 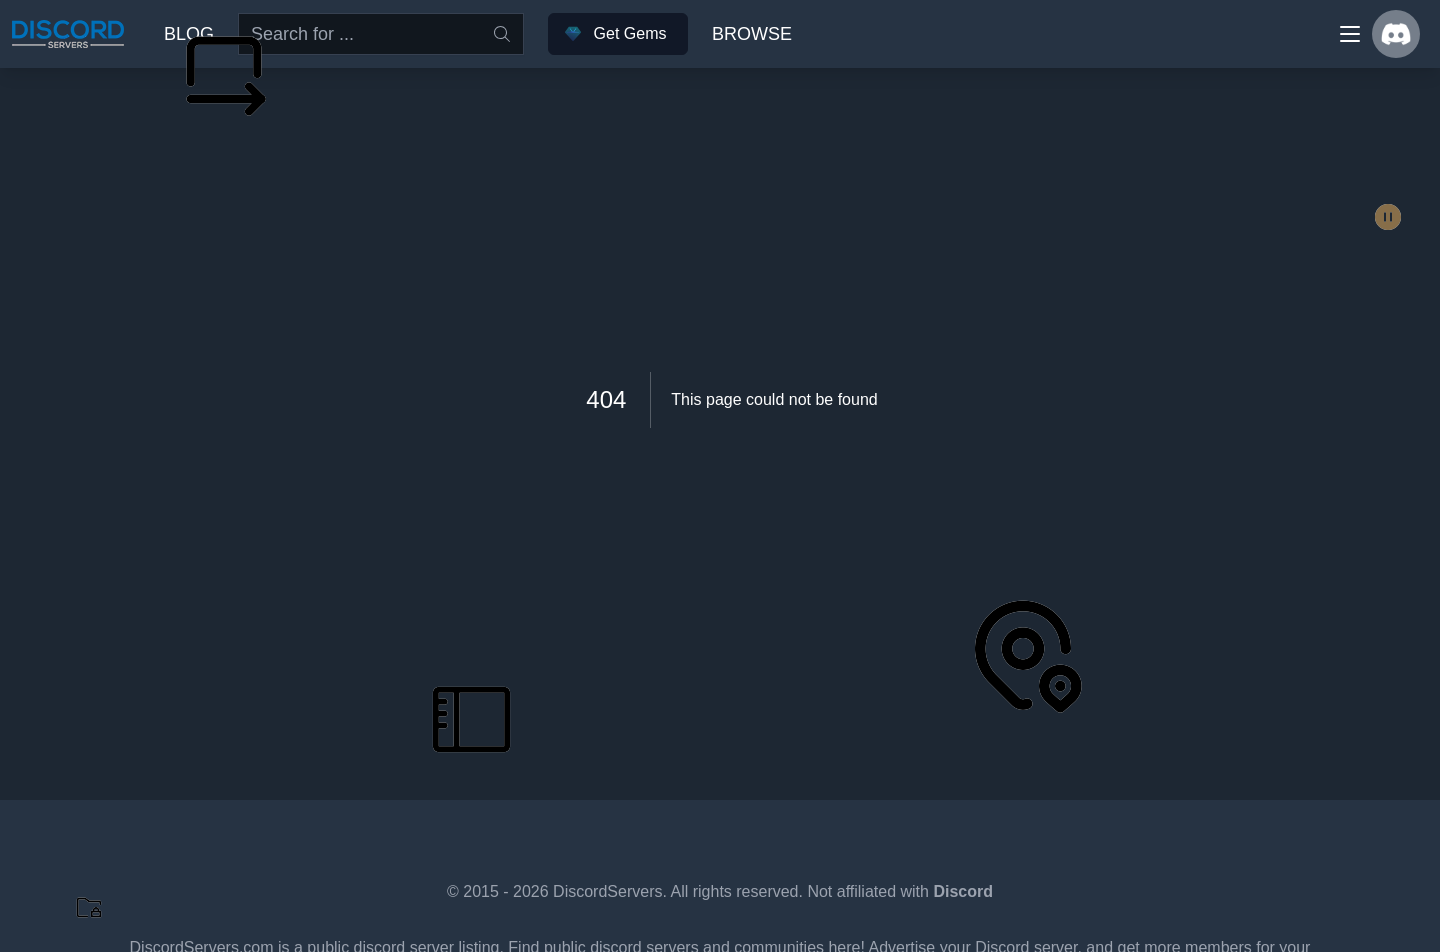 What do you see at coordinates (1388, 217) in the screenshot?
I see `pause media playback` at bounding box center [1388, 217].